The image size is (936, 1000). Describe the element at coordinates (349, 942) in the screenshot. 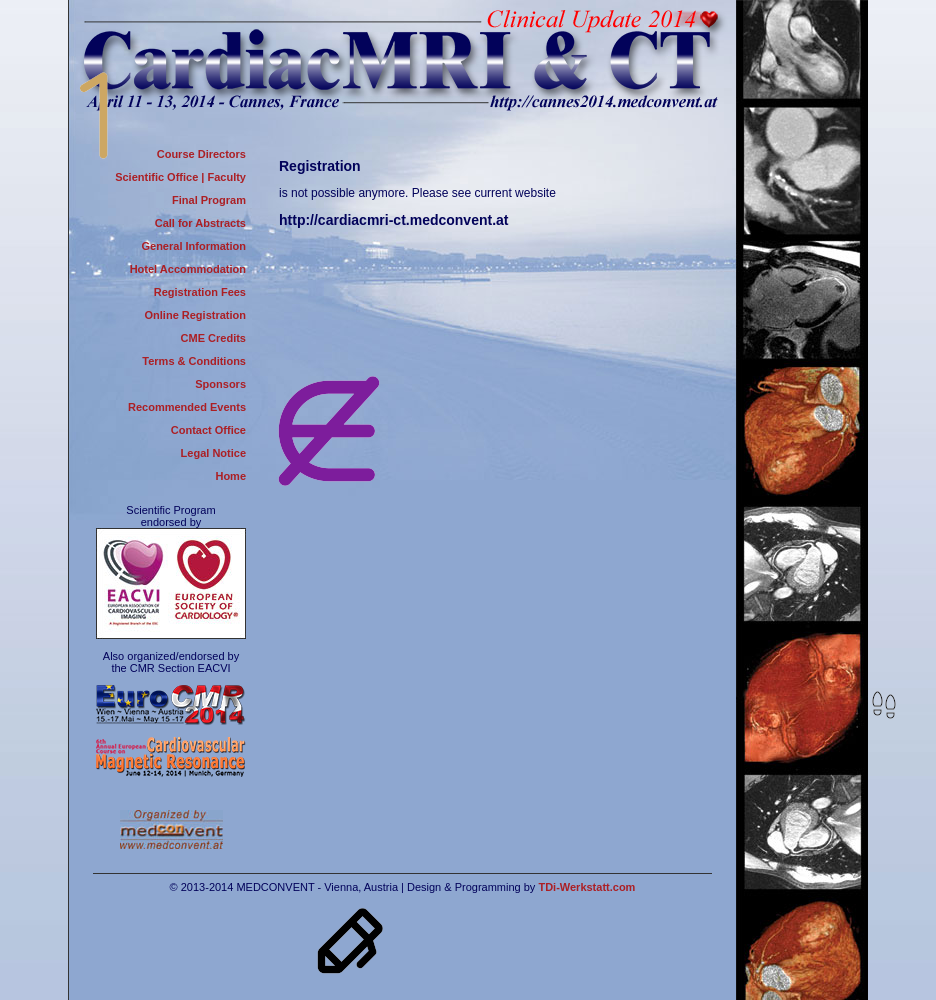

I see `edit or modify content` at that location.